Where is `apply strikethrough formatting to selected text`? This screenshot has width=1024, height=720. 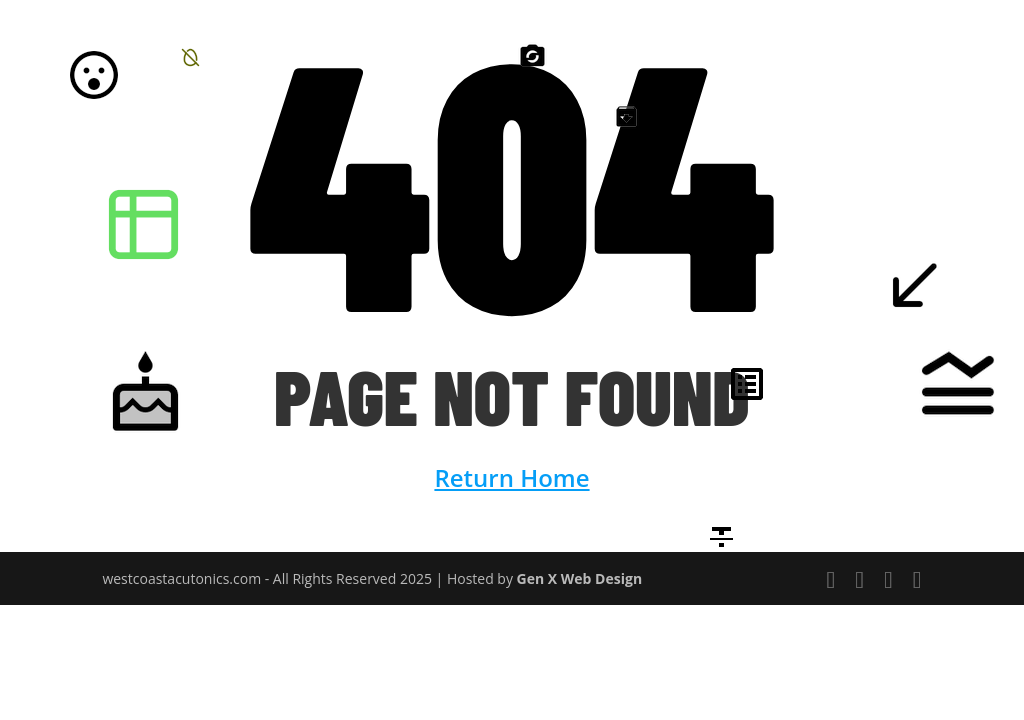
apply strikethrough formatting to selected text is located at coordinates (721, 537).